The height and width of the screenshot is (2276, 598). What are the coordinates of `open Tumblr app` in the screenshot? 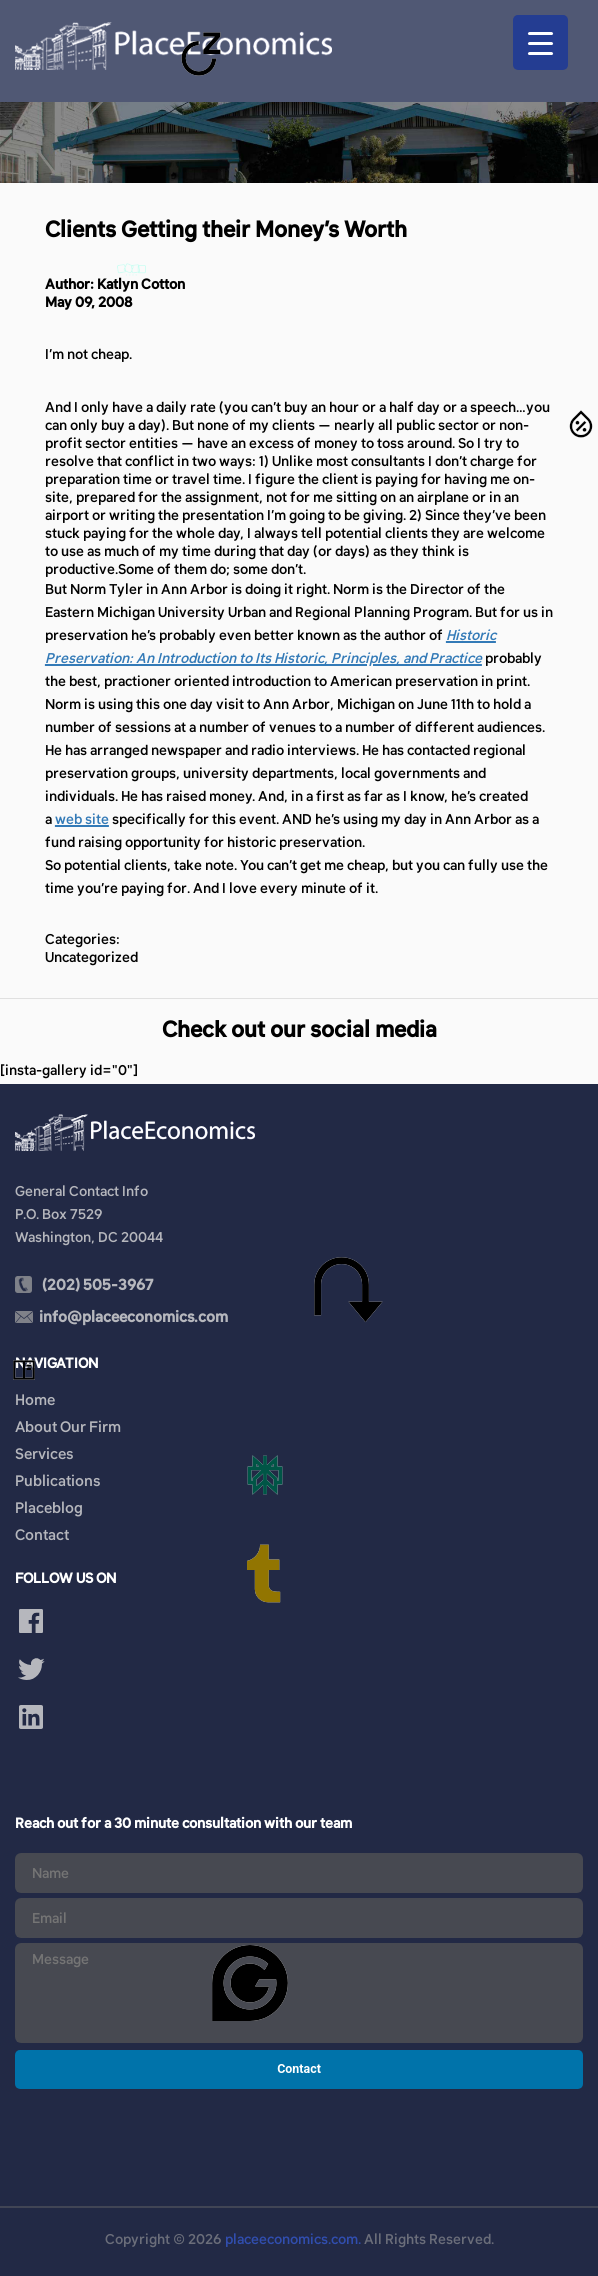 It's located at (263, 1573).